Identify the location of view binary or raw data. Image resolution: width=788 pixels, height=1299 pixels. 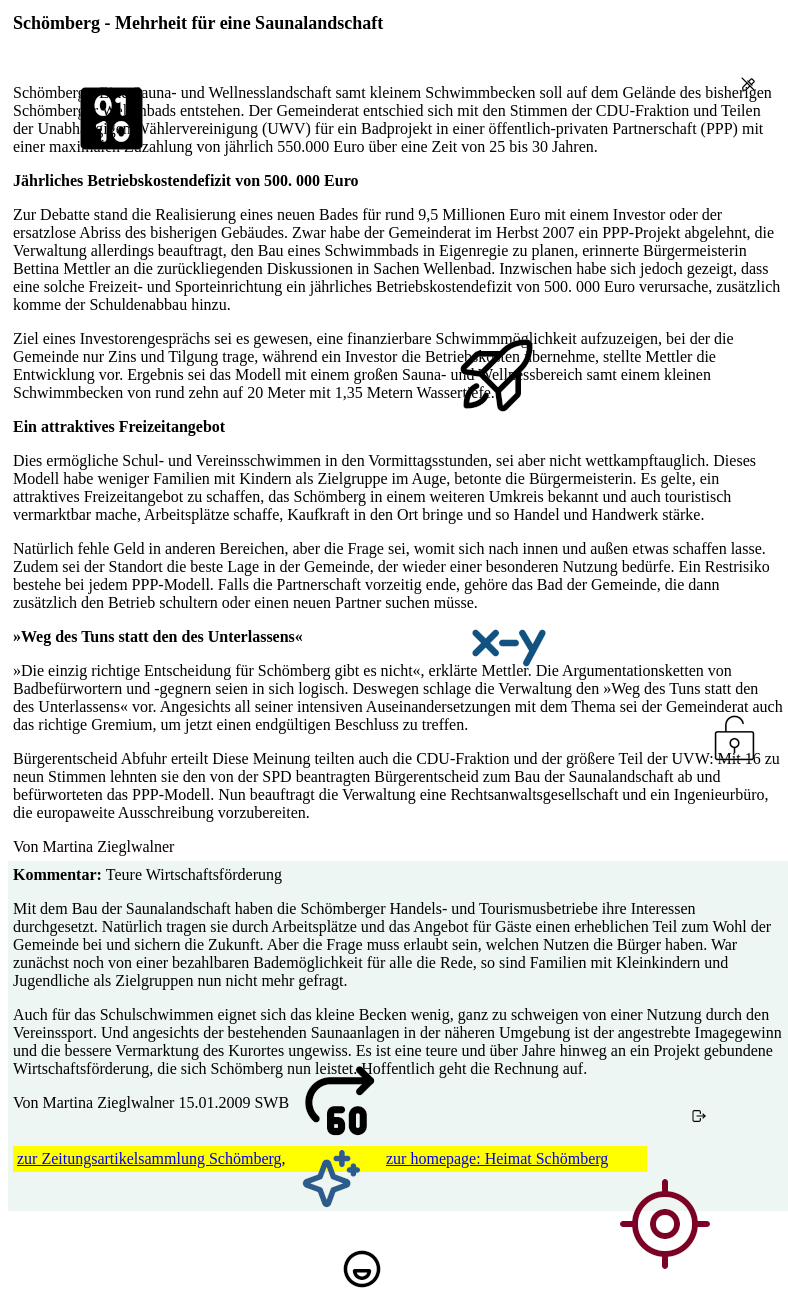
(111, 118).